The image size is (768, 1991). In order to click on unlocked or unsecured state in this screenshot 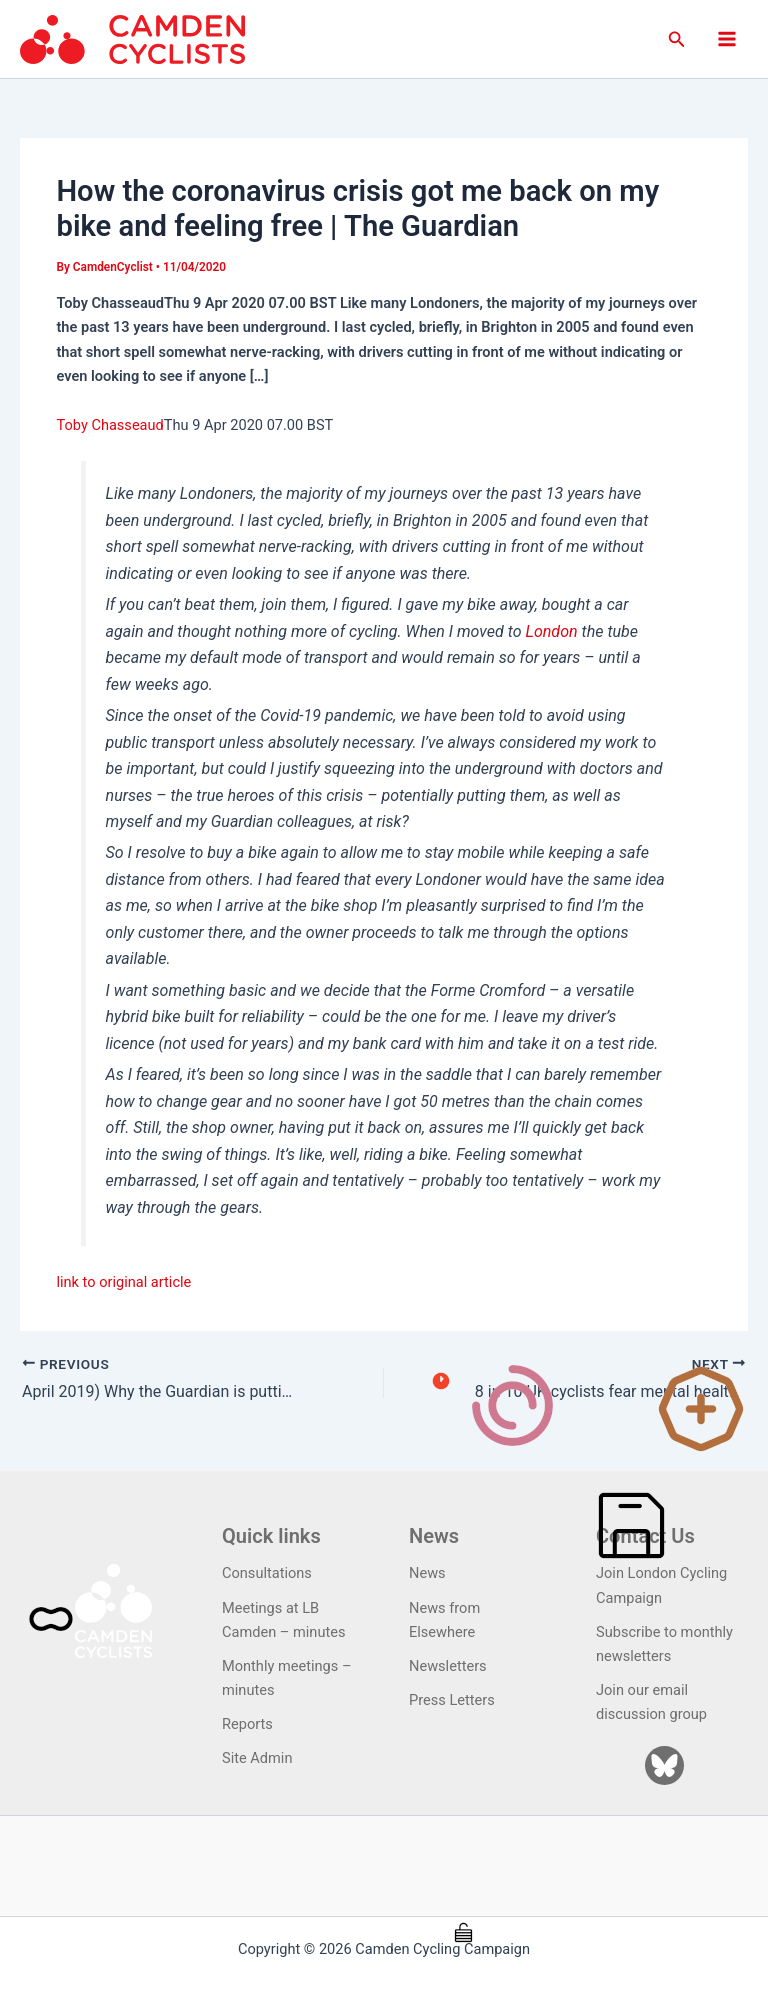, I will do `click(463, 1933)`.